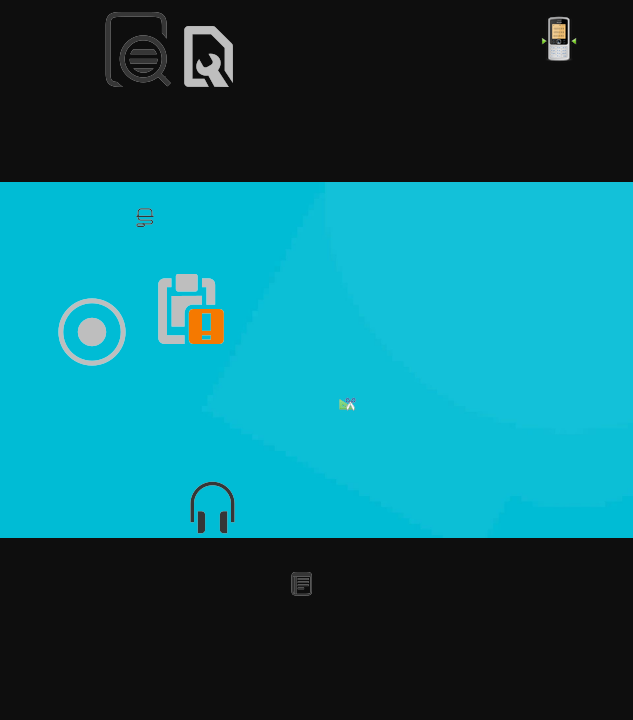 This screenshot has width=633, height=720. I want to click on access utility and accessory applications, so click(347, 403).